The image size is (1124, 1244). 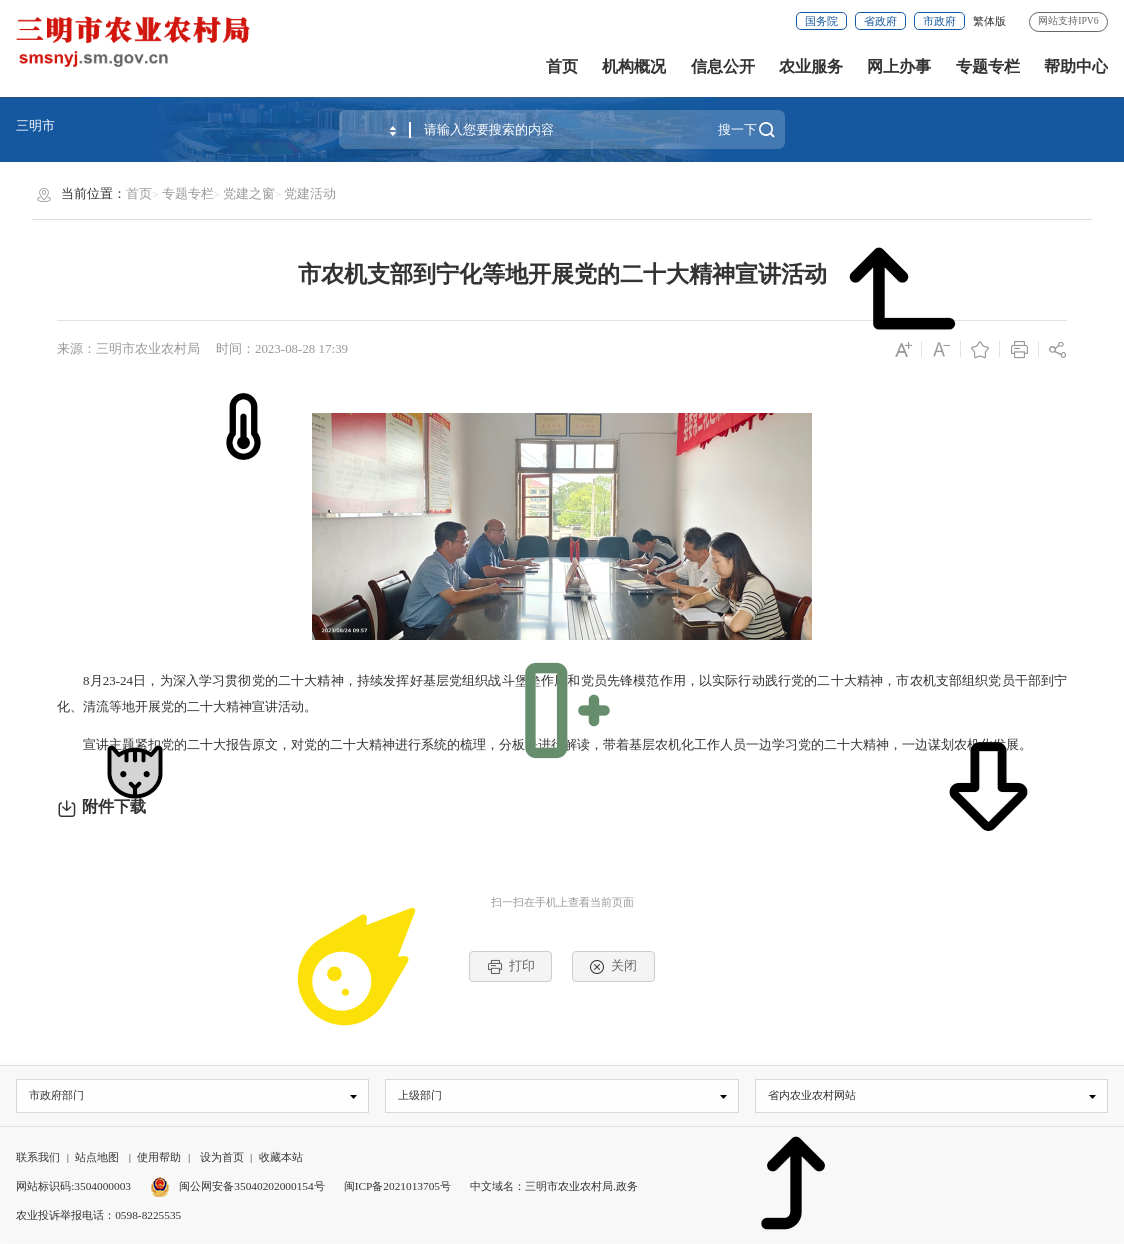 What do you see at coordinates (135, 771) in the screenshot?
I see `view pet or animal-related content` at bounding box center [135, 771].